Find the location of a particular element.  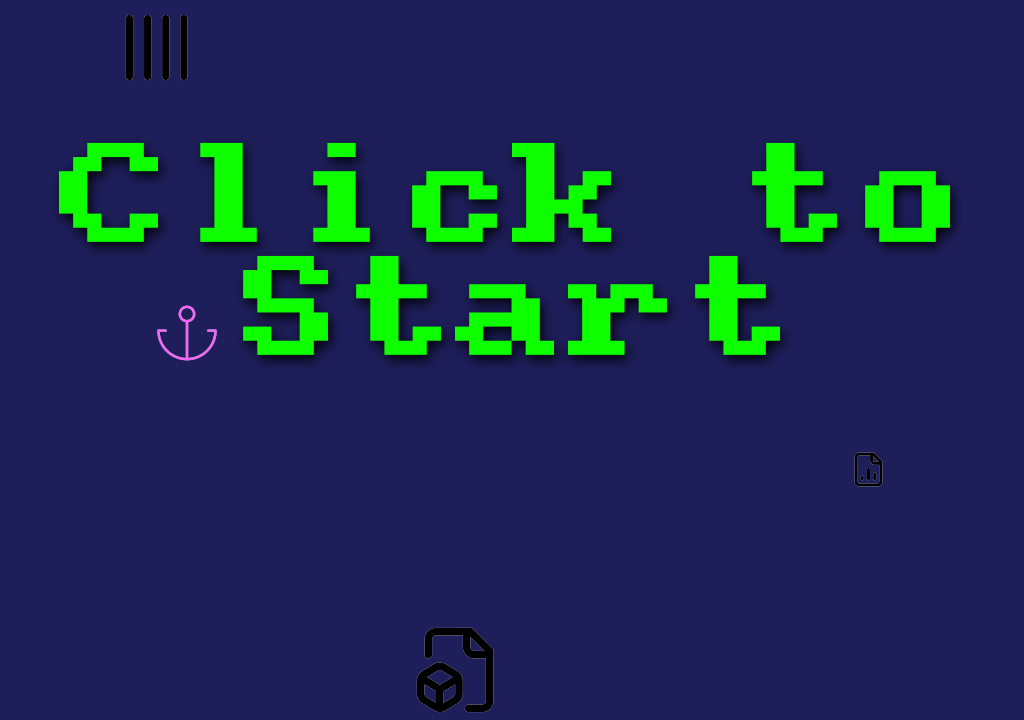

indicates a count or tally of four is located at coordinates (158, 47).